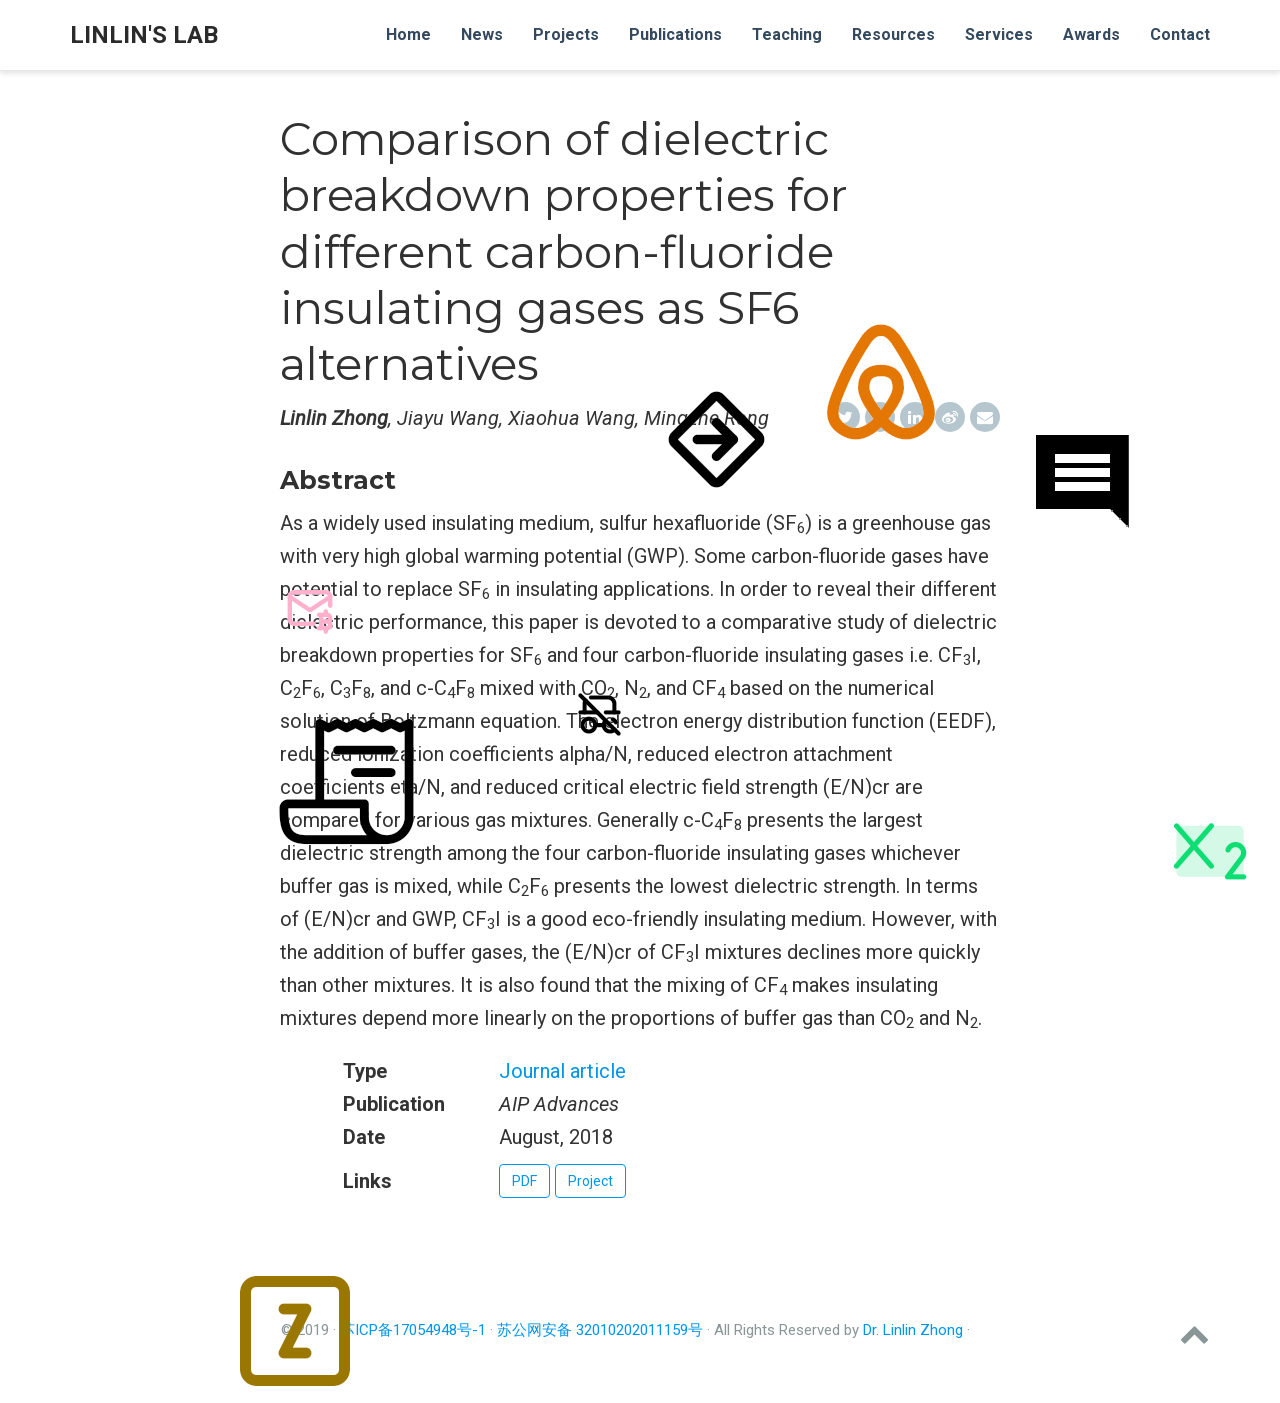 The height and width of the screenshot is (1403, 1280). What do you see at coordinates (1082, 481) in the screenshot?
I see `open comments section` at bounding box center [1082, 481].